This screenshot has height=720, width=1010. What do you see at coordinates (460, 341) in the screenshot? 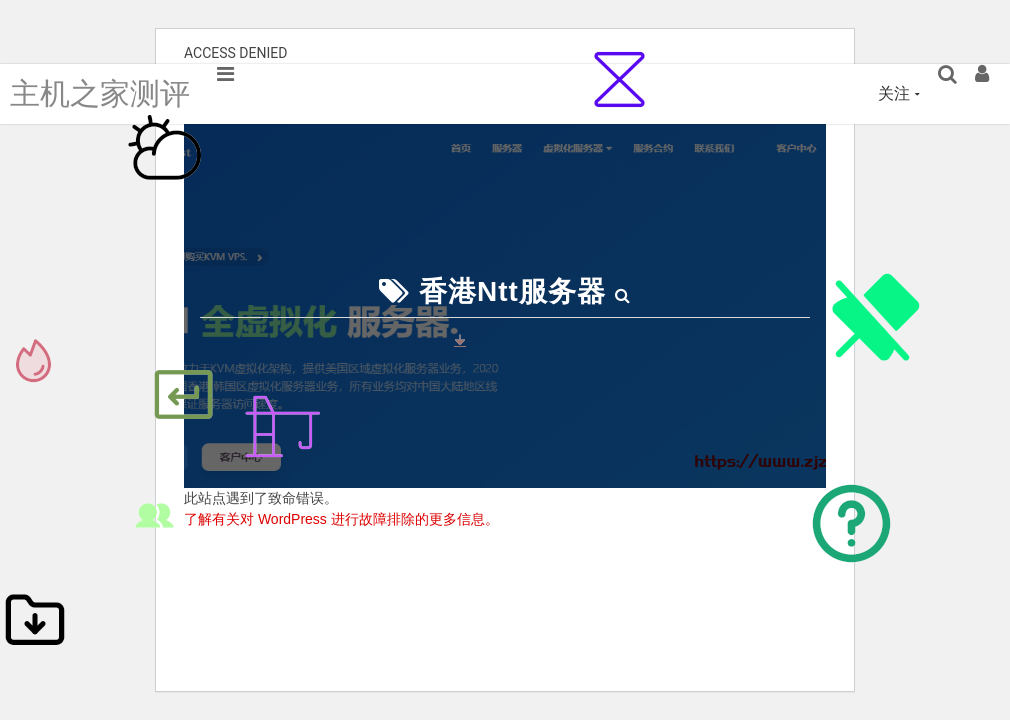
I see `download a file` at bounding box center [460, 341].